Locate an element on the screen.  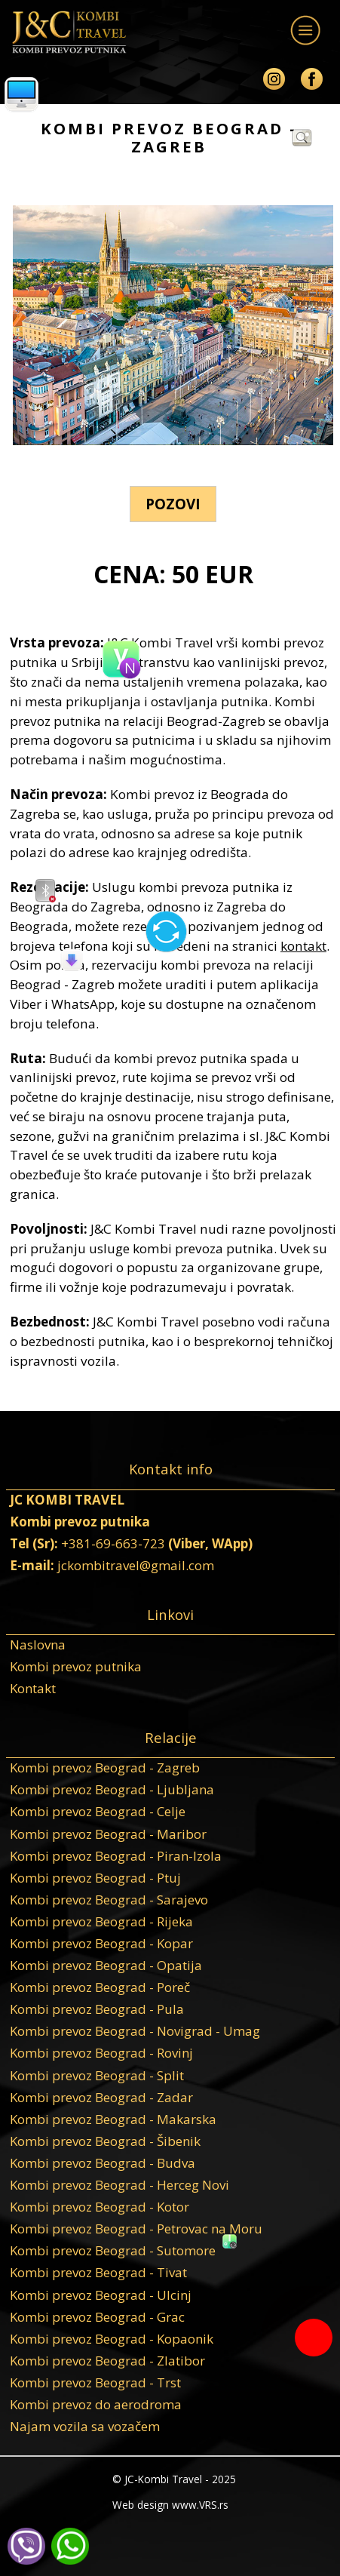
open yubikey neo manager app is located at coordinates (121, 659).